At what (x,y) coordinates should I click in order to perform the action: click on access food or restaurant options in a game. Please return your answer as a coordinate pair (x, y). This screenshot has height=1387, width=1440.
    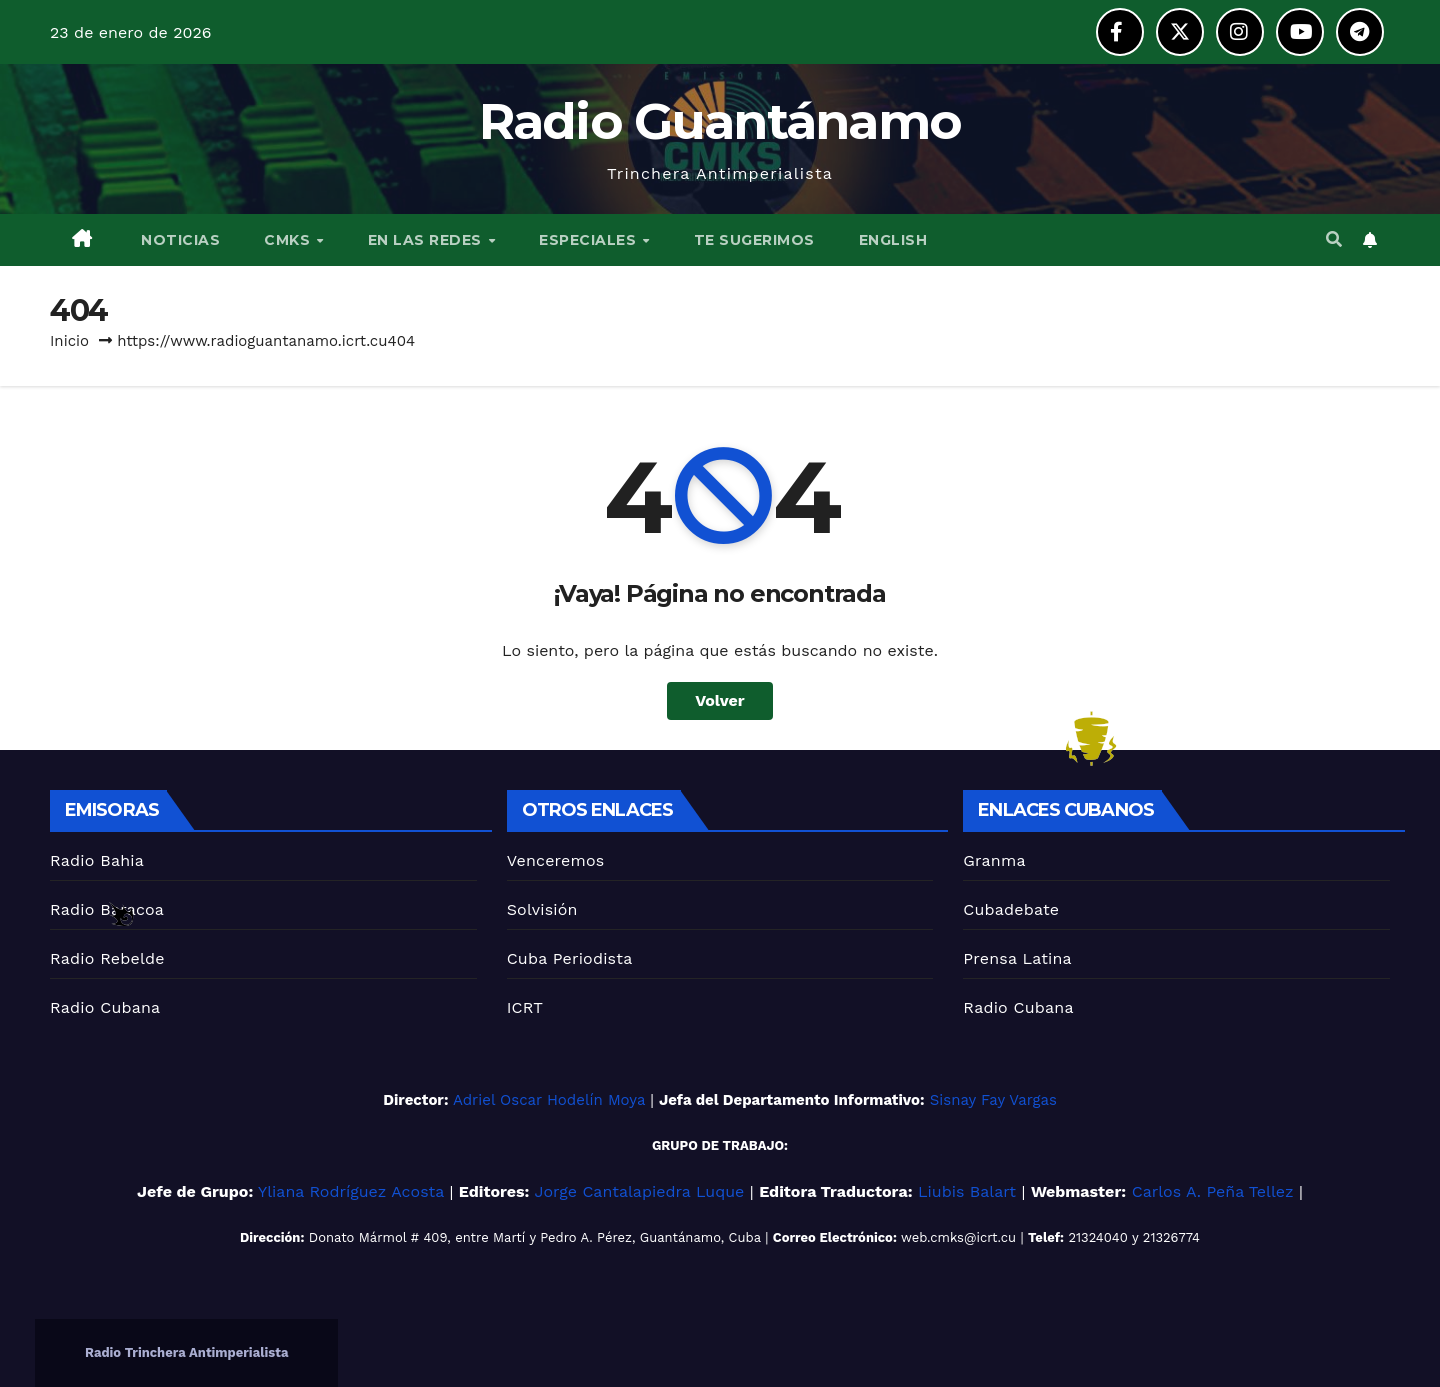
    Looking at the image, I should click on (1091, 738).